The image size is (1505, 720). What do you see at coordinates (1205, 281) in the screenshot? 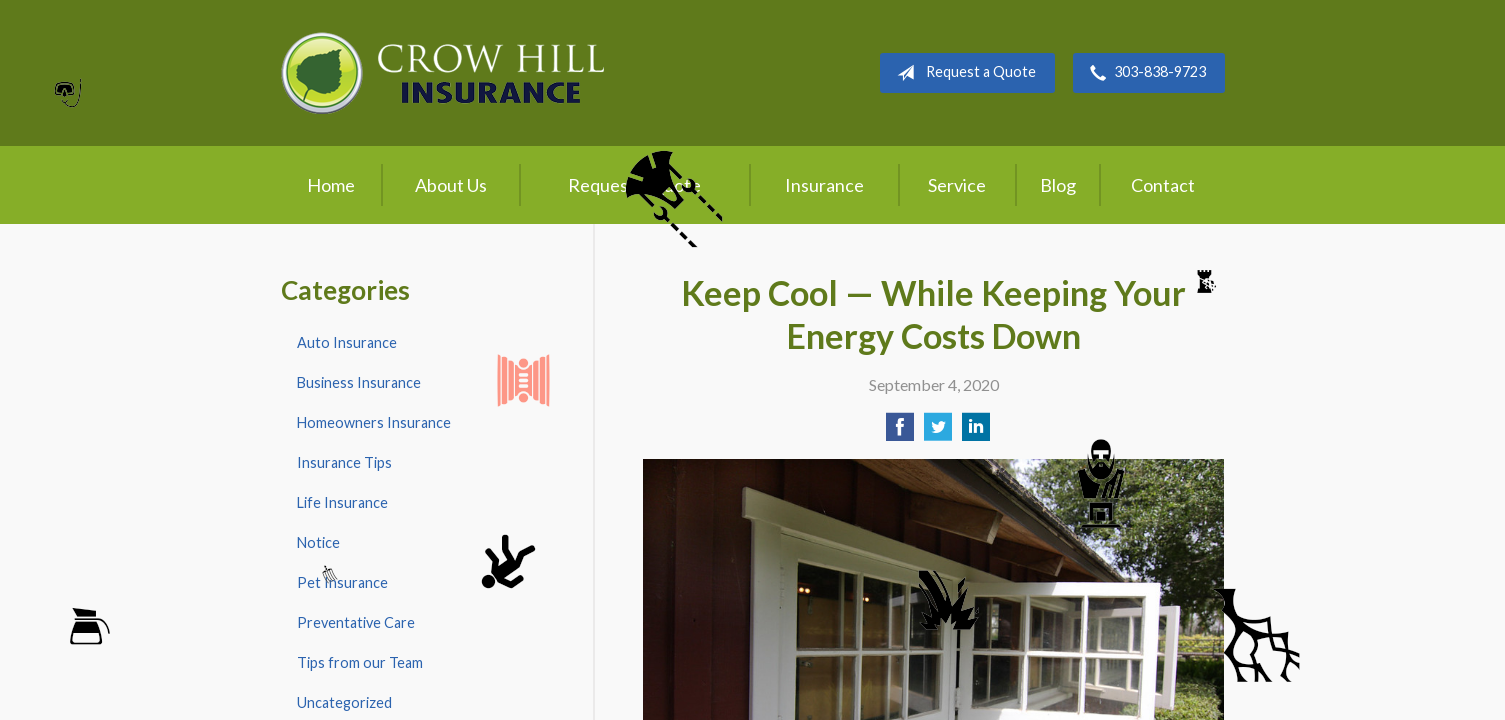
I see `indicates a destroyed or damaged tower in a game` at bounding box center [1205, 281].